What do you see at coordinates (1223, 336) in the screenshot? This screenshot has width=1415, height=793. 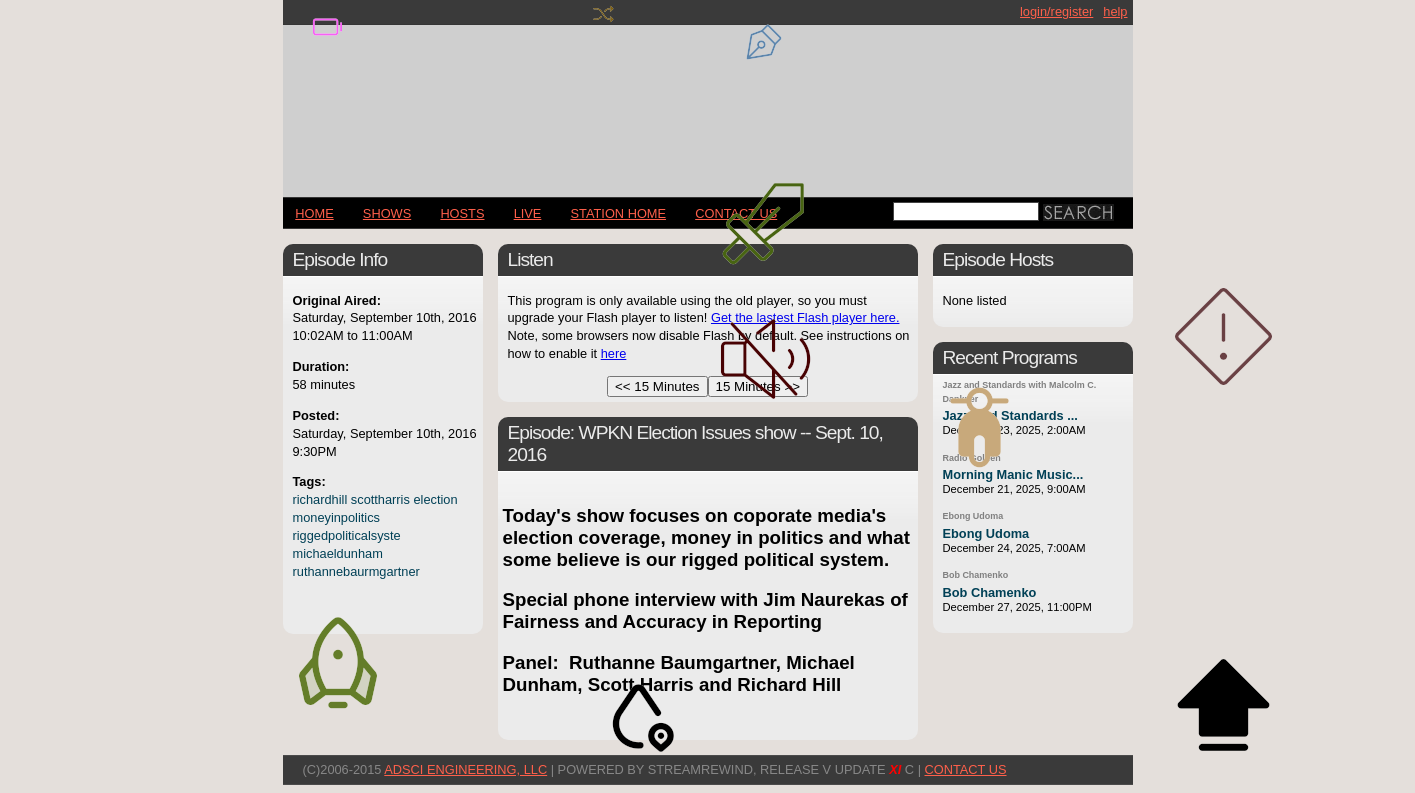 I see `indicates a warning or caution state` at bounding box center [1223, 336].